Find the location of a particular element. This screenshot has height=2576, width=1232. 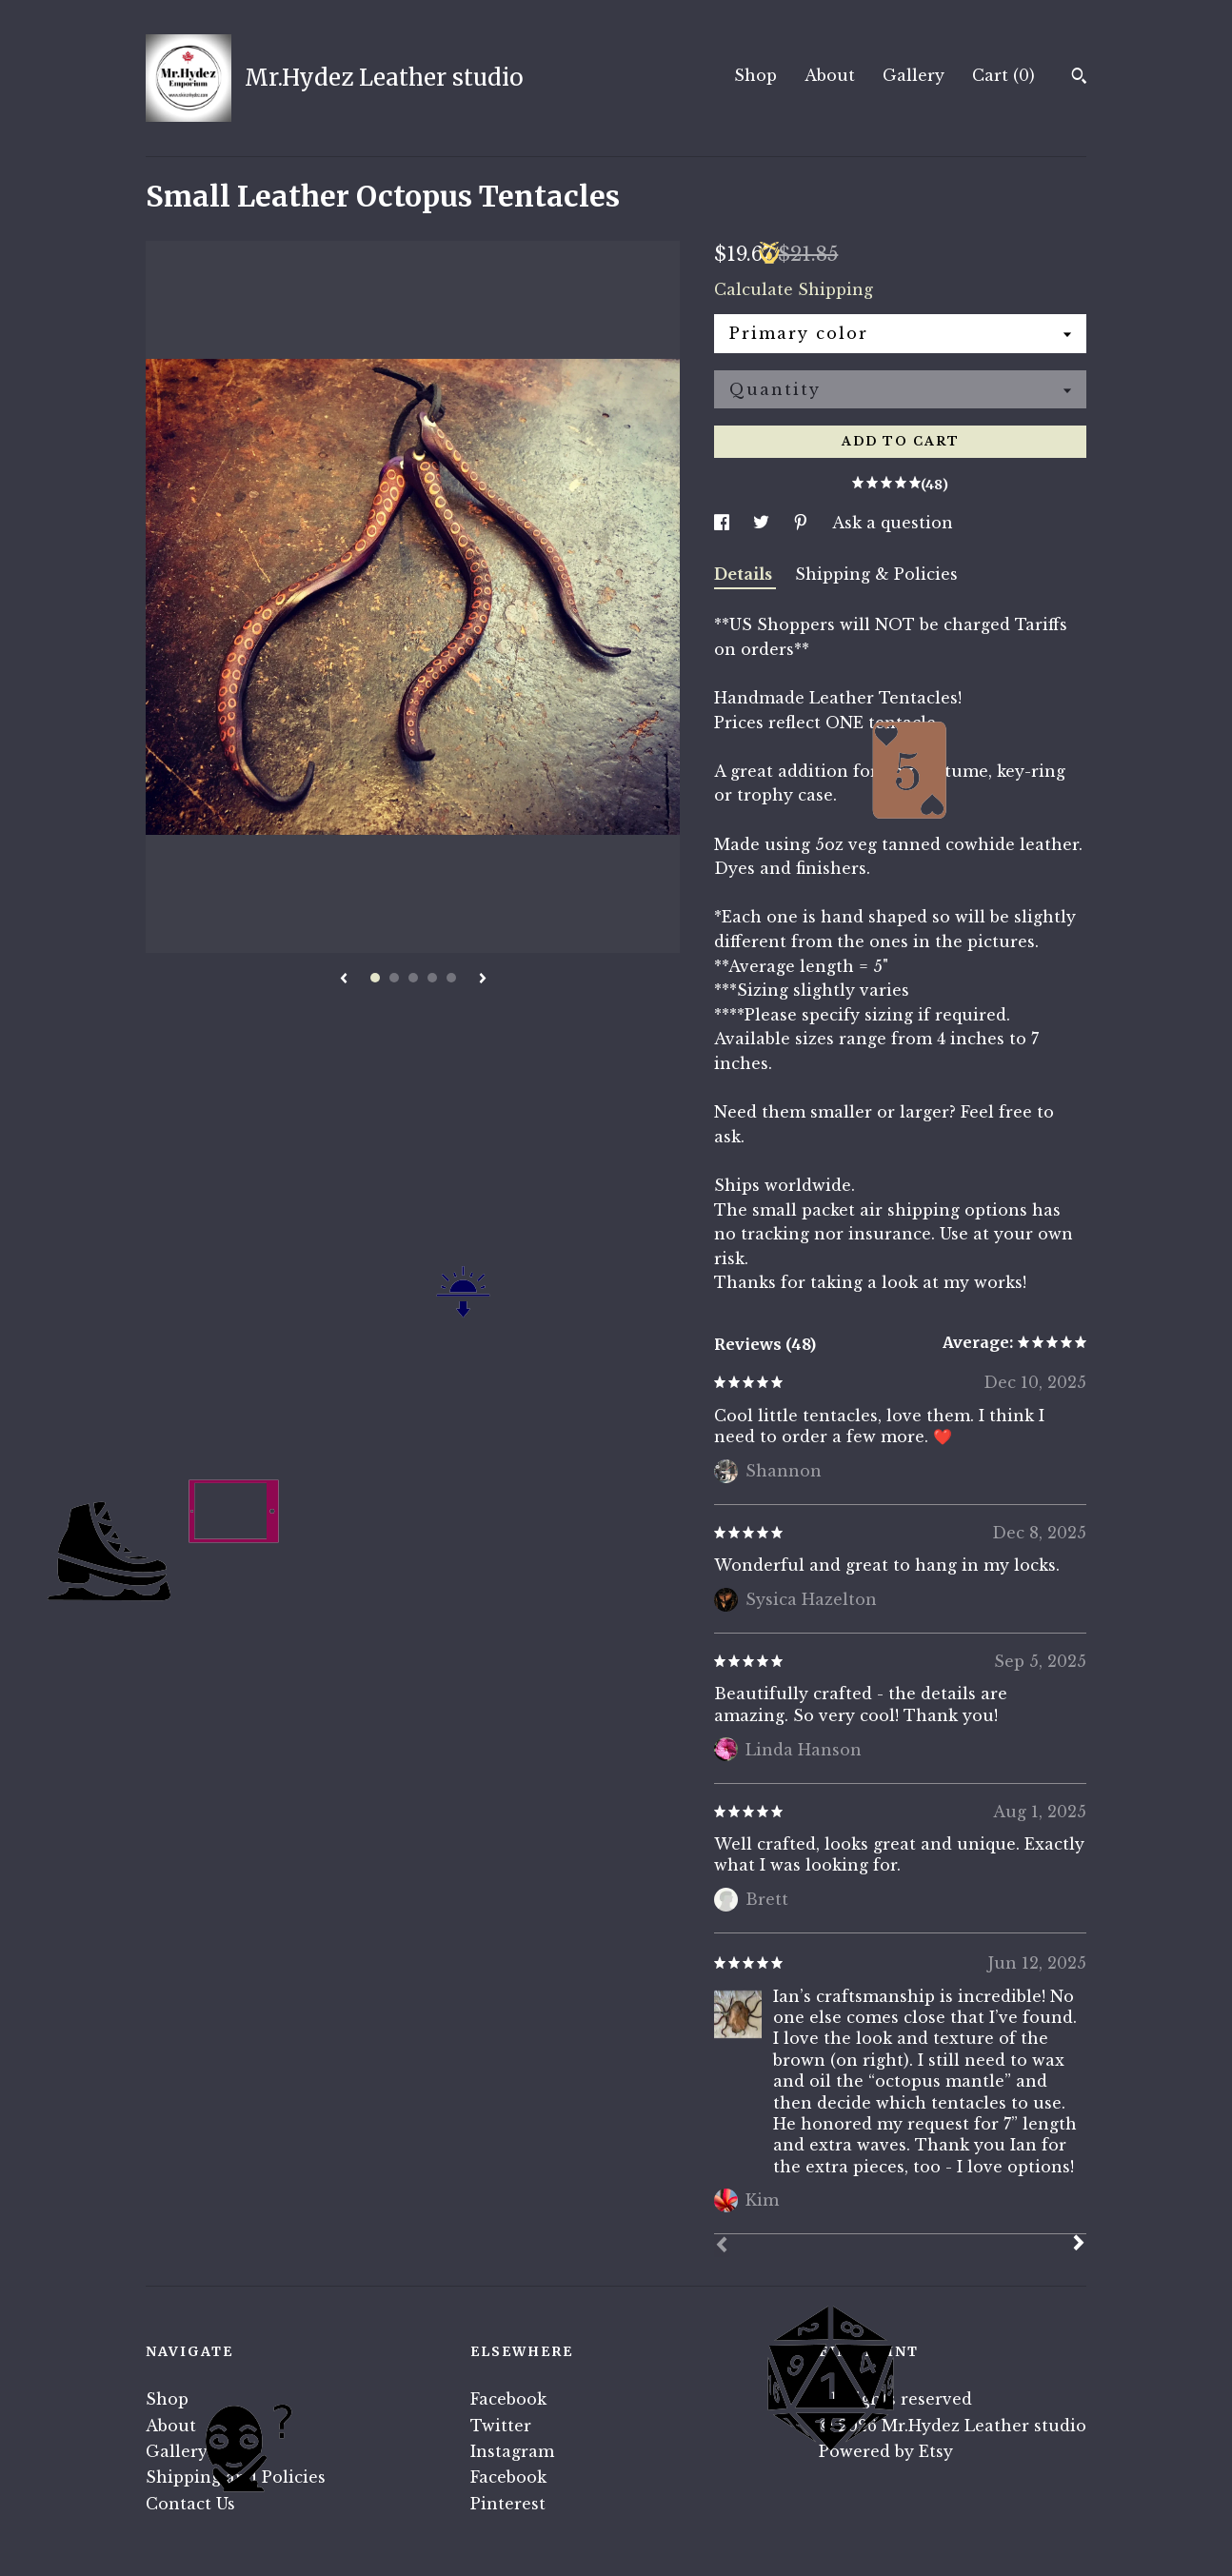

switch to tablet view or layout is located at coordinates (233, 1511).